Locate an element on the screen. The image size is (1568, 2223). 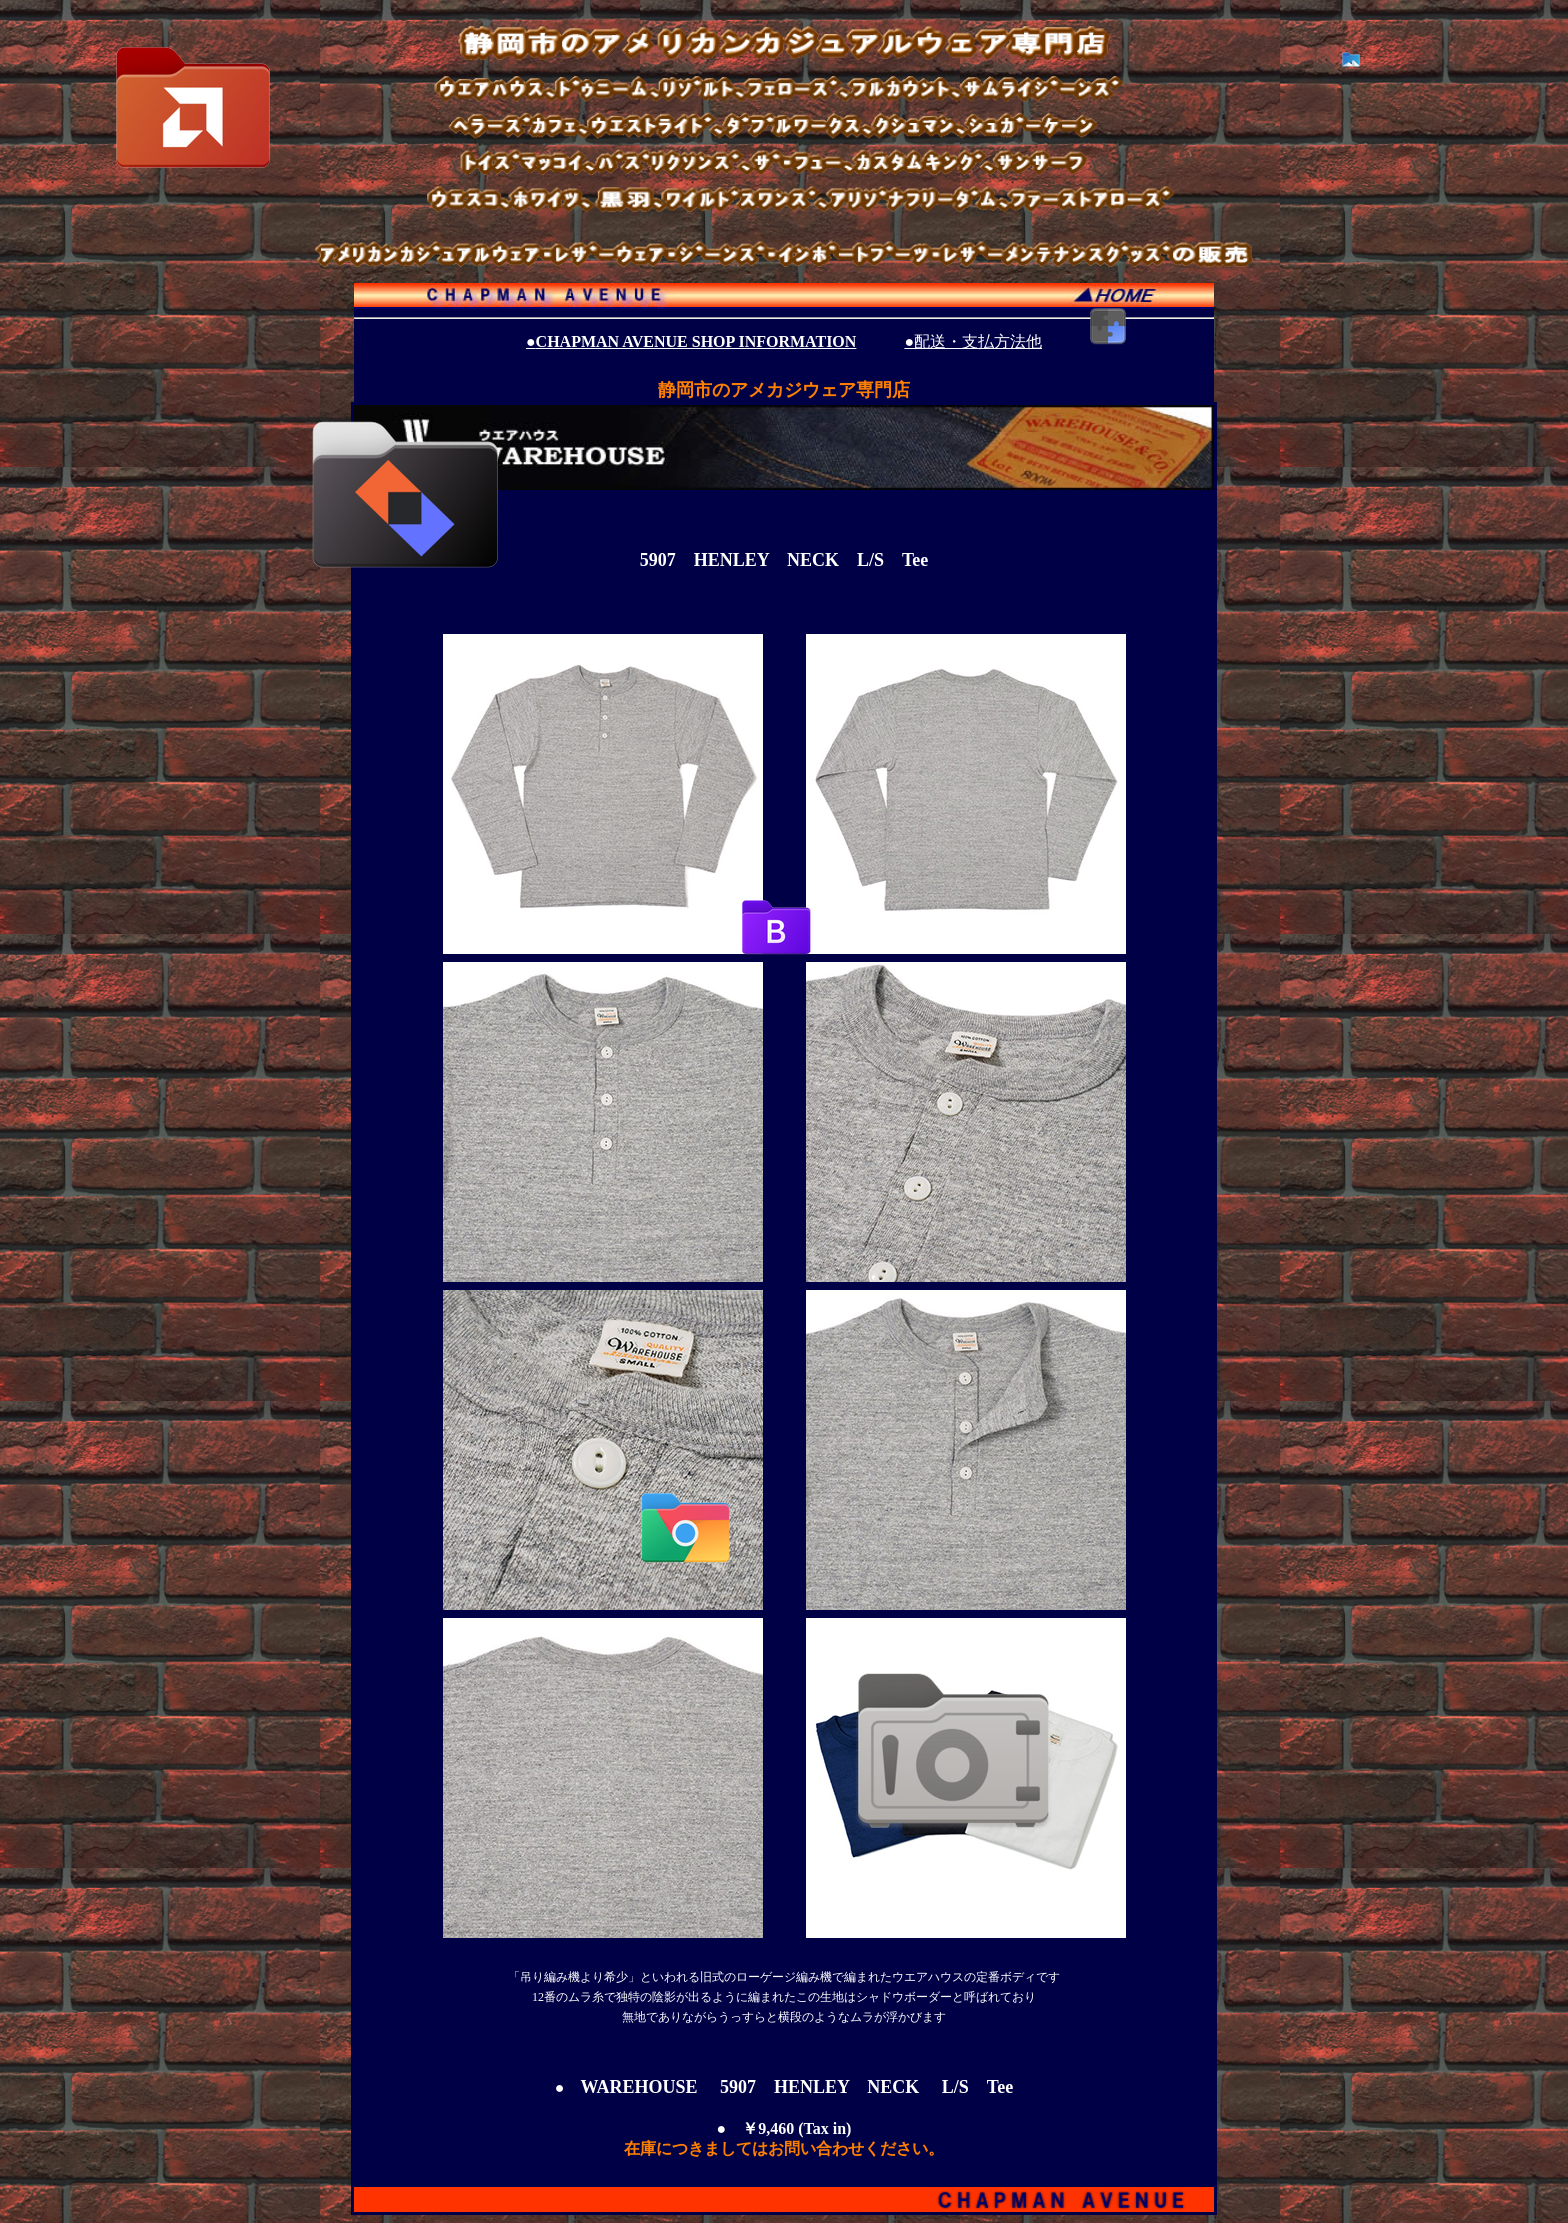
open ktor project folder is located at coordinates (404, 499).